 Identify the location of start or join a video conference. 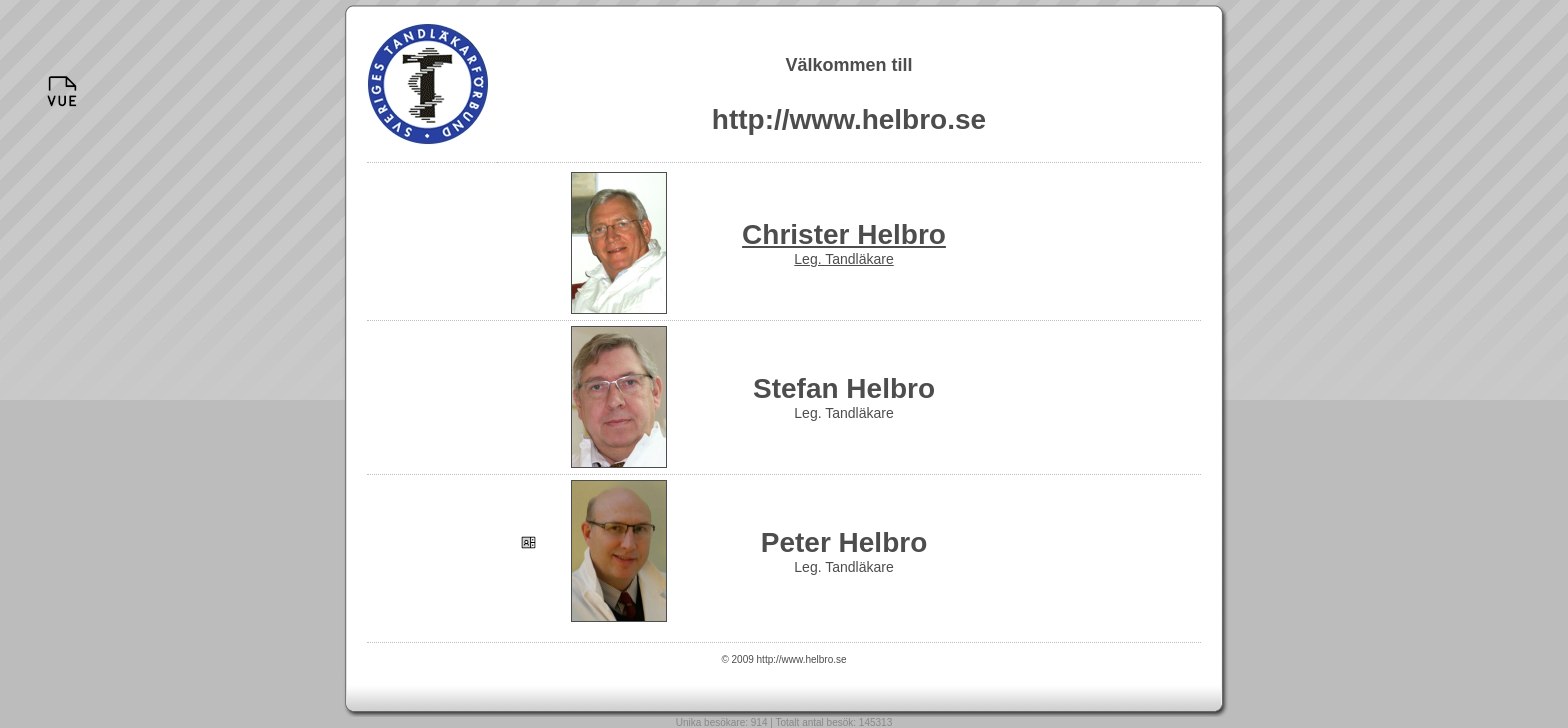
(528, 542).